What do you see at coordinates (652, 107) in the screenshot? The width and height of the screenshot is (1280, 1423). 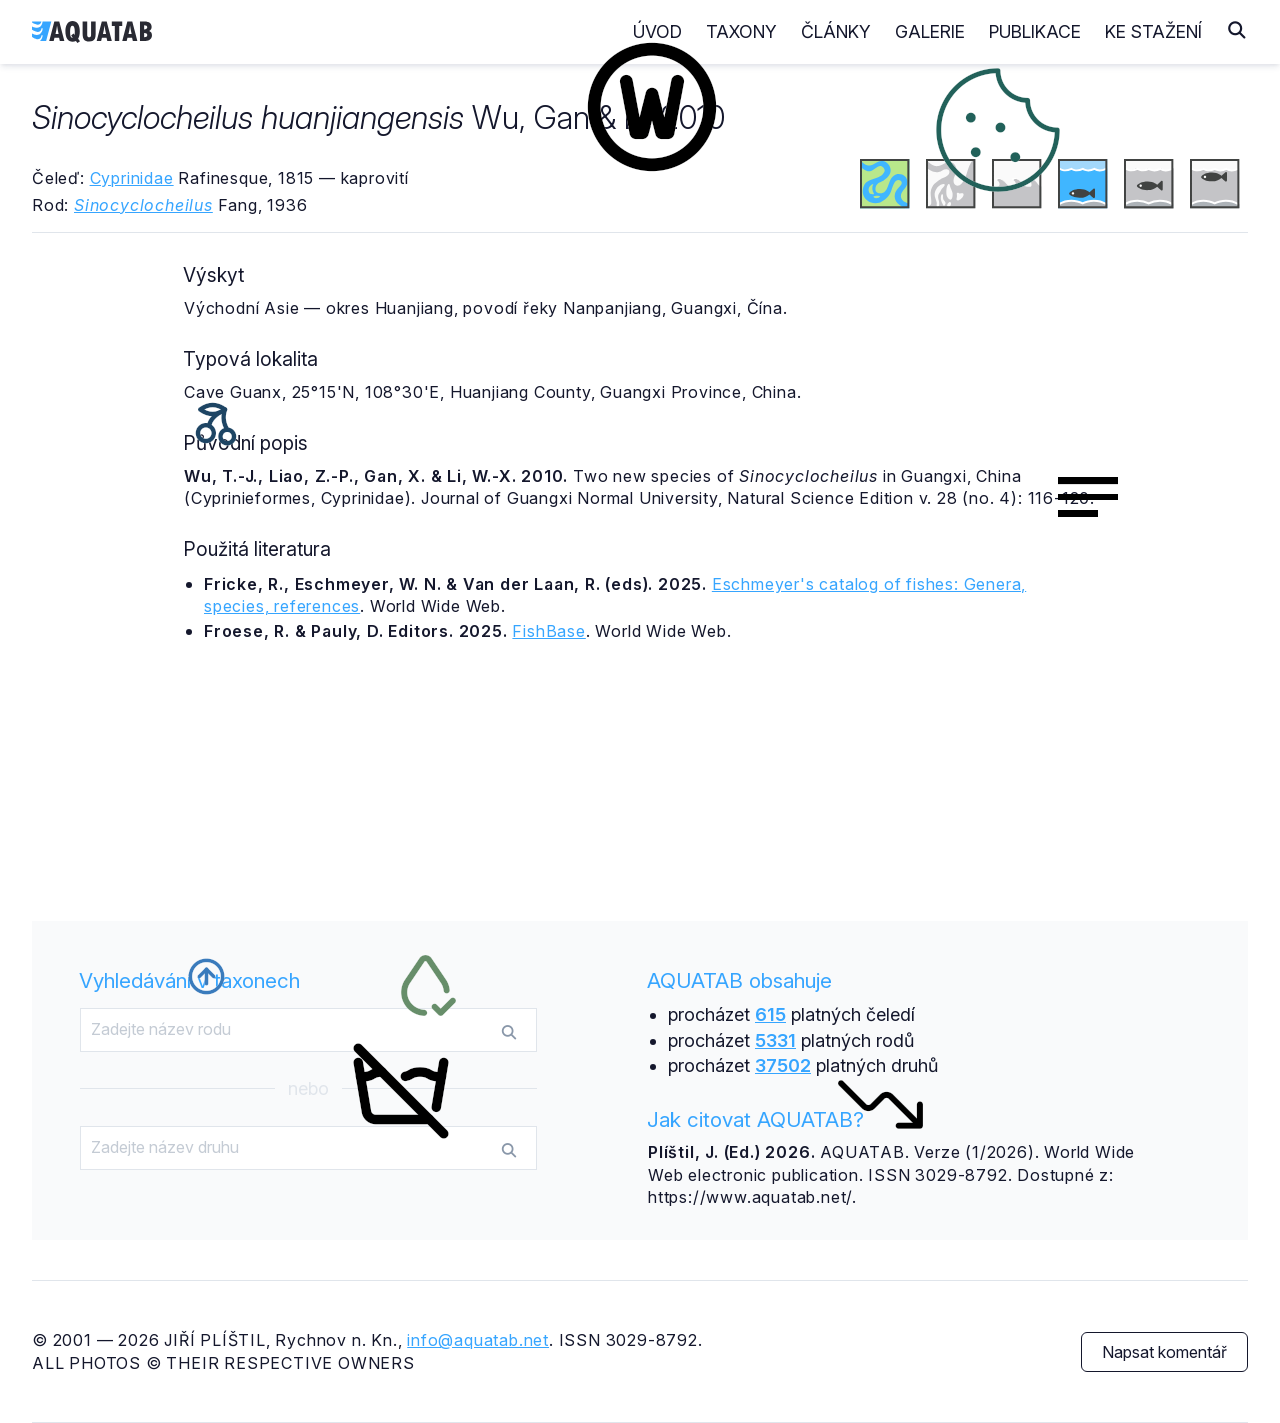 I see `laundry care symbol indicating wash dry setting` at bounding box center [652, 107].